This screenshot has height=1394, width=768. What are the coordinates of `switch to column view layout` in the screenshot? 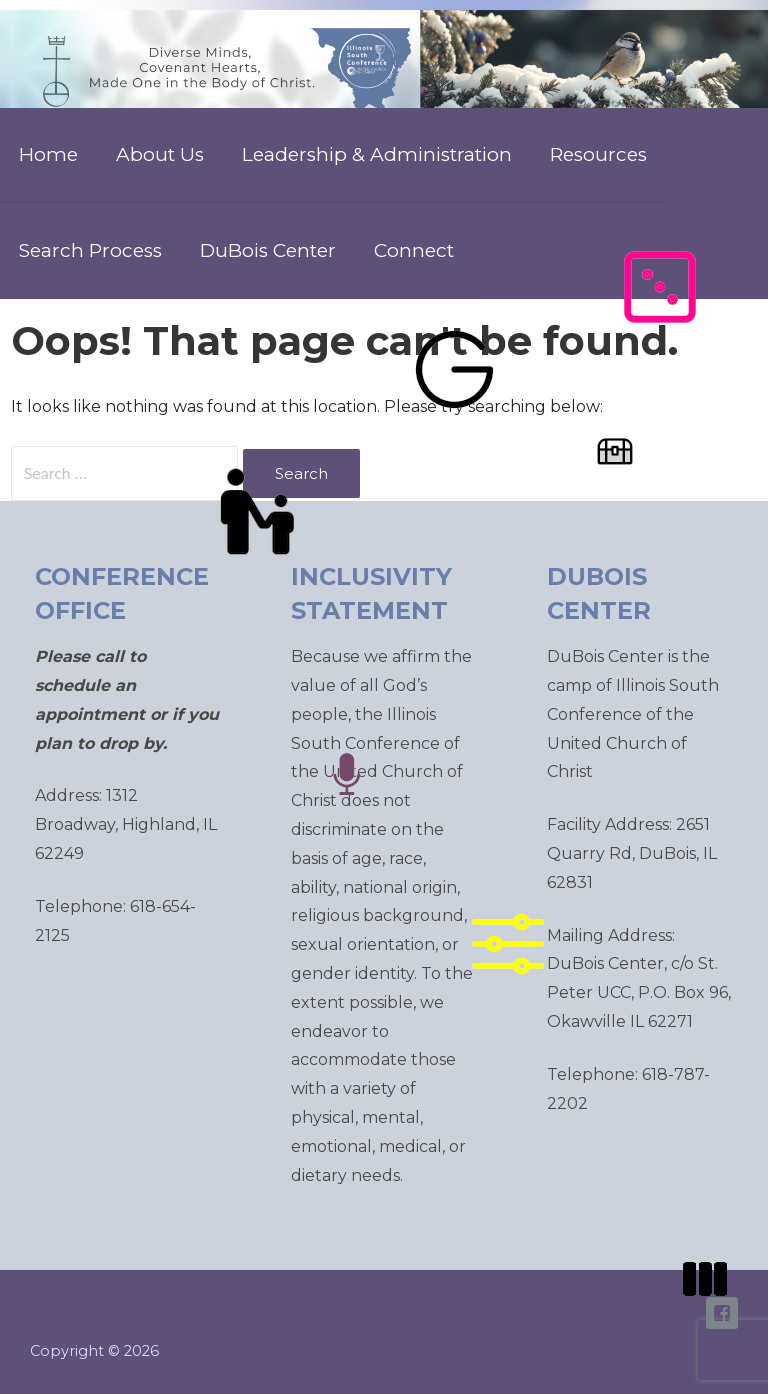 It's located at (704, 1280).